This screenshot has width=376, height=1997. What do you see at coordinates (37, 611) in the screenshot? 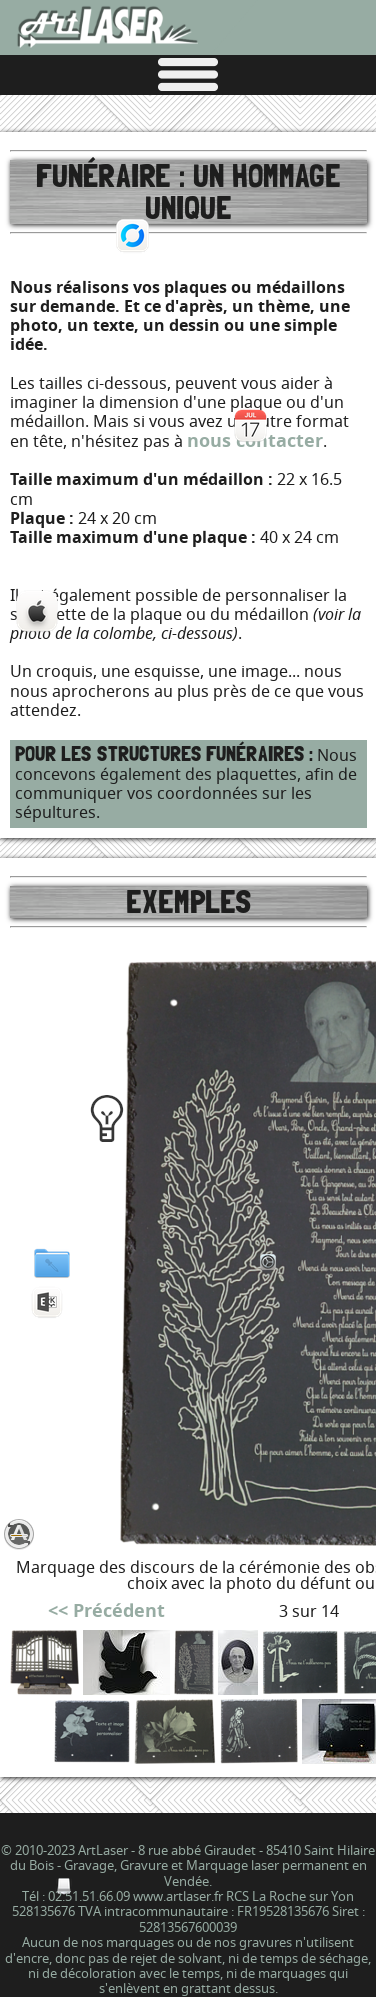
I see `open system preferences or settings` at bounding box center [37, 611].